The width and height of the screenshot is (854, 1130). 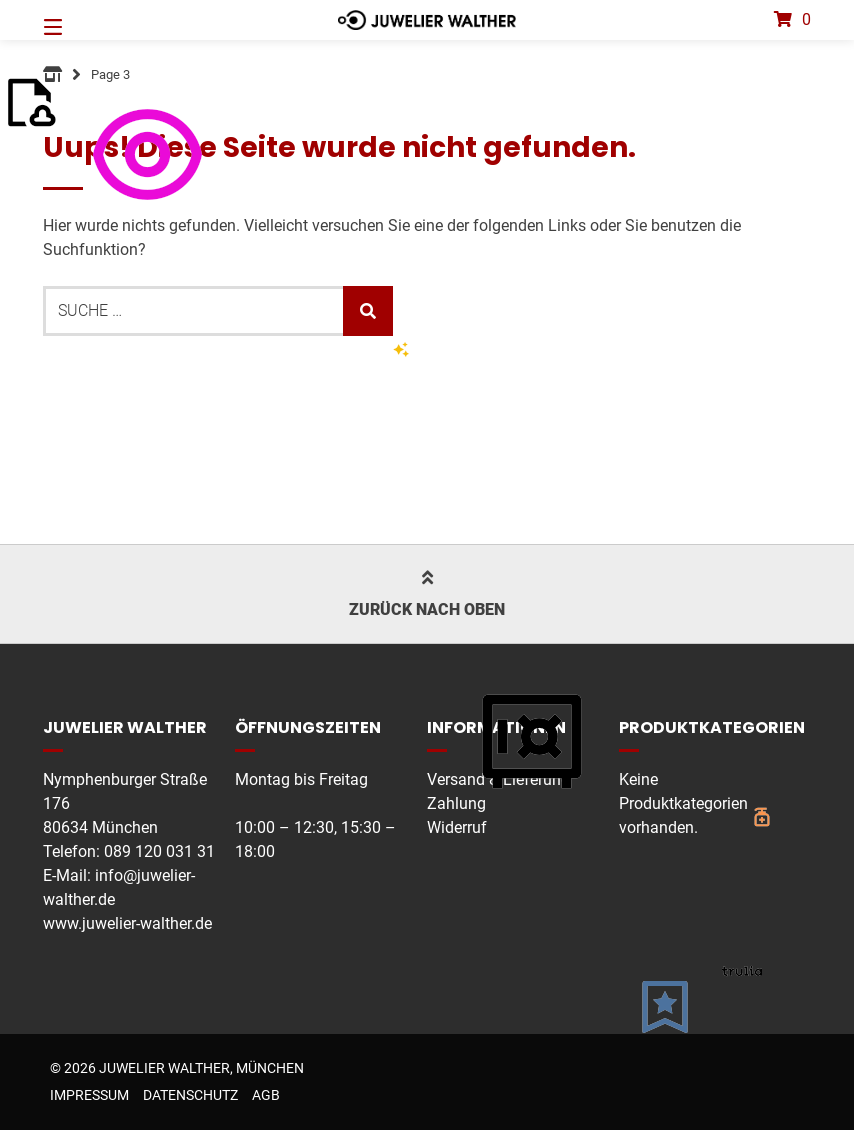 I want to click on upload file to cloud storage, so click(x=29, y=102).